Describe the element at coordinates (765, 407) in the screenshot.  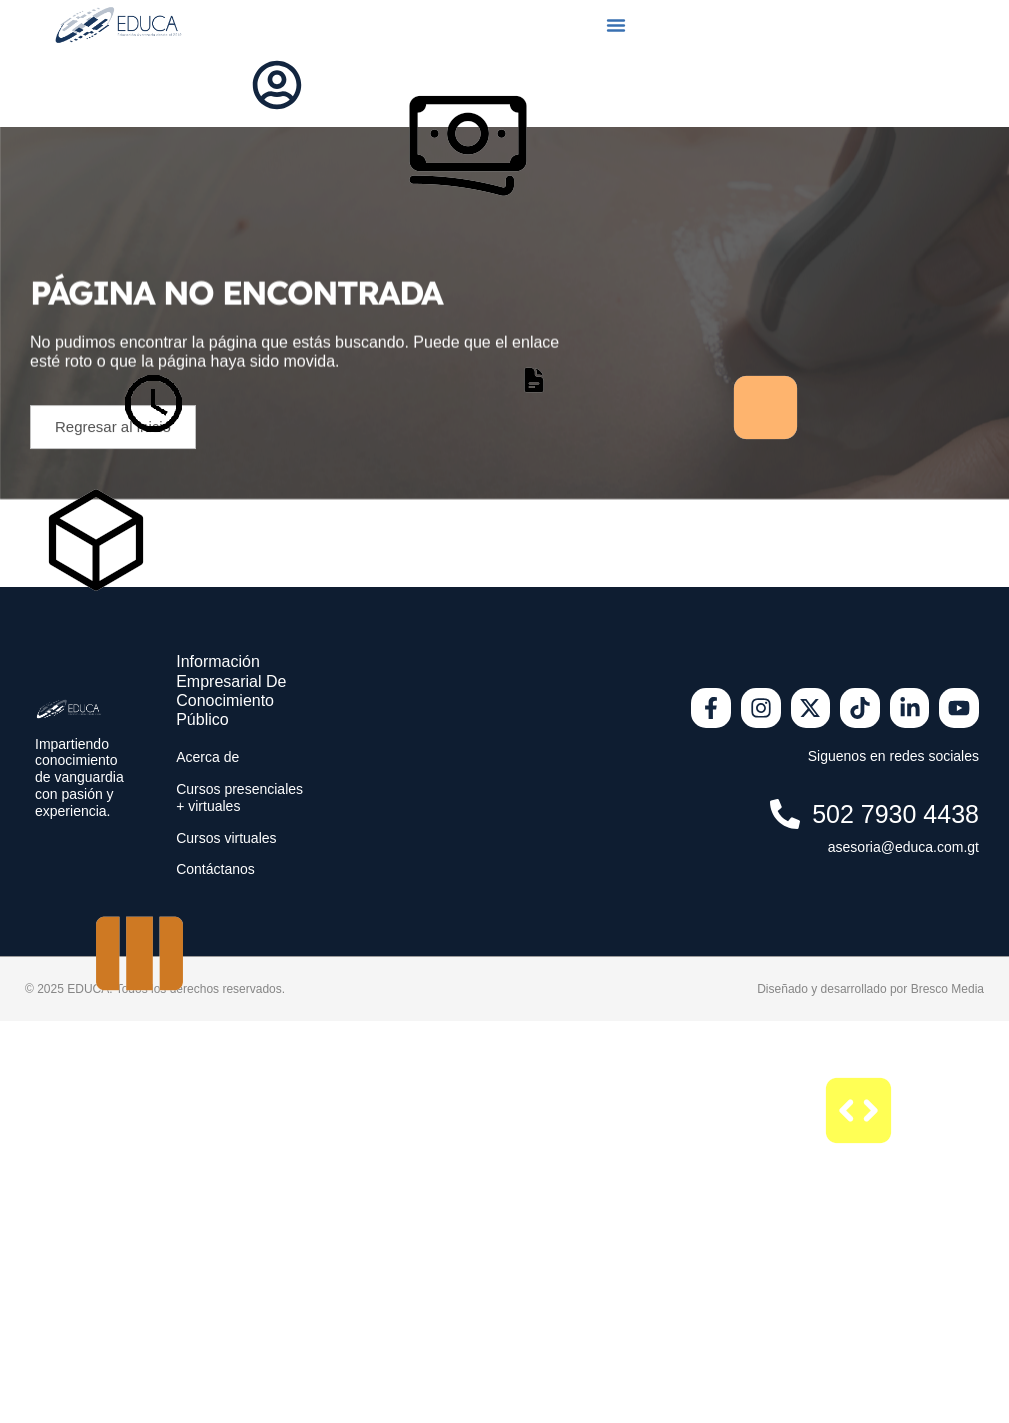
I see `stop media playback` at that location.